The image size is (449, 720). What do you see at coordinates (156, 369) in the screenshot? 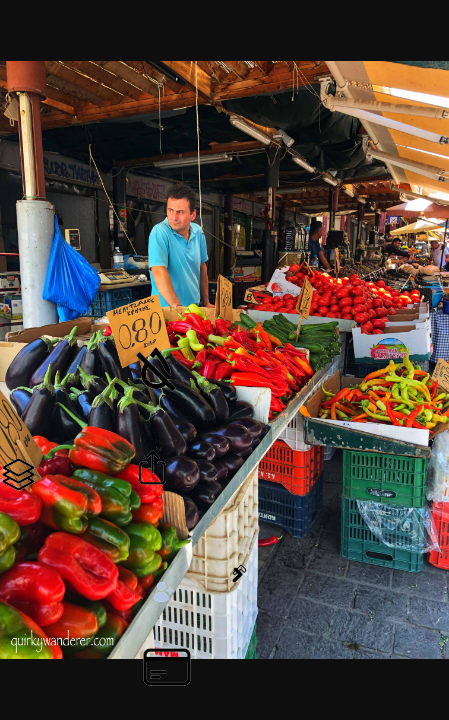
I see `reset or clear text color formatting` at bounding box center [156, 369].